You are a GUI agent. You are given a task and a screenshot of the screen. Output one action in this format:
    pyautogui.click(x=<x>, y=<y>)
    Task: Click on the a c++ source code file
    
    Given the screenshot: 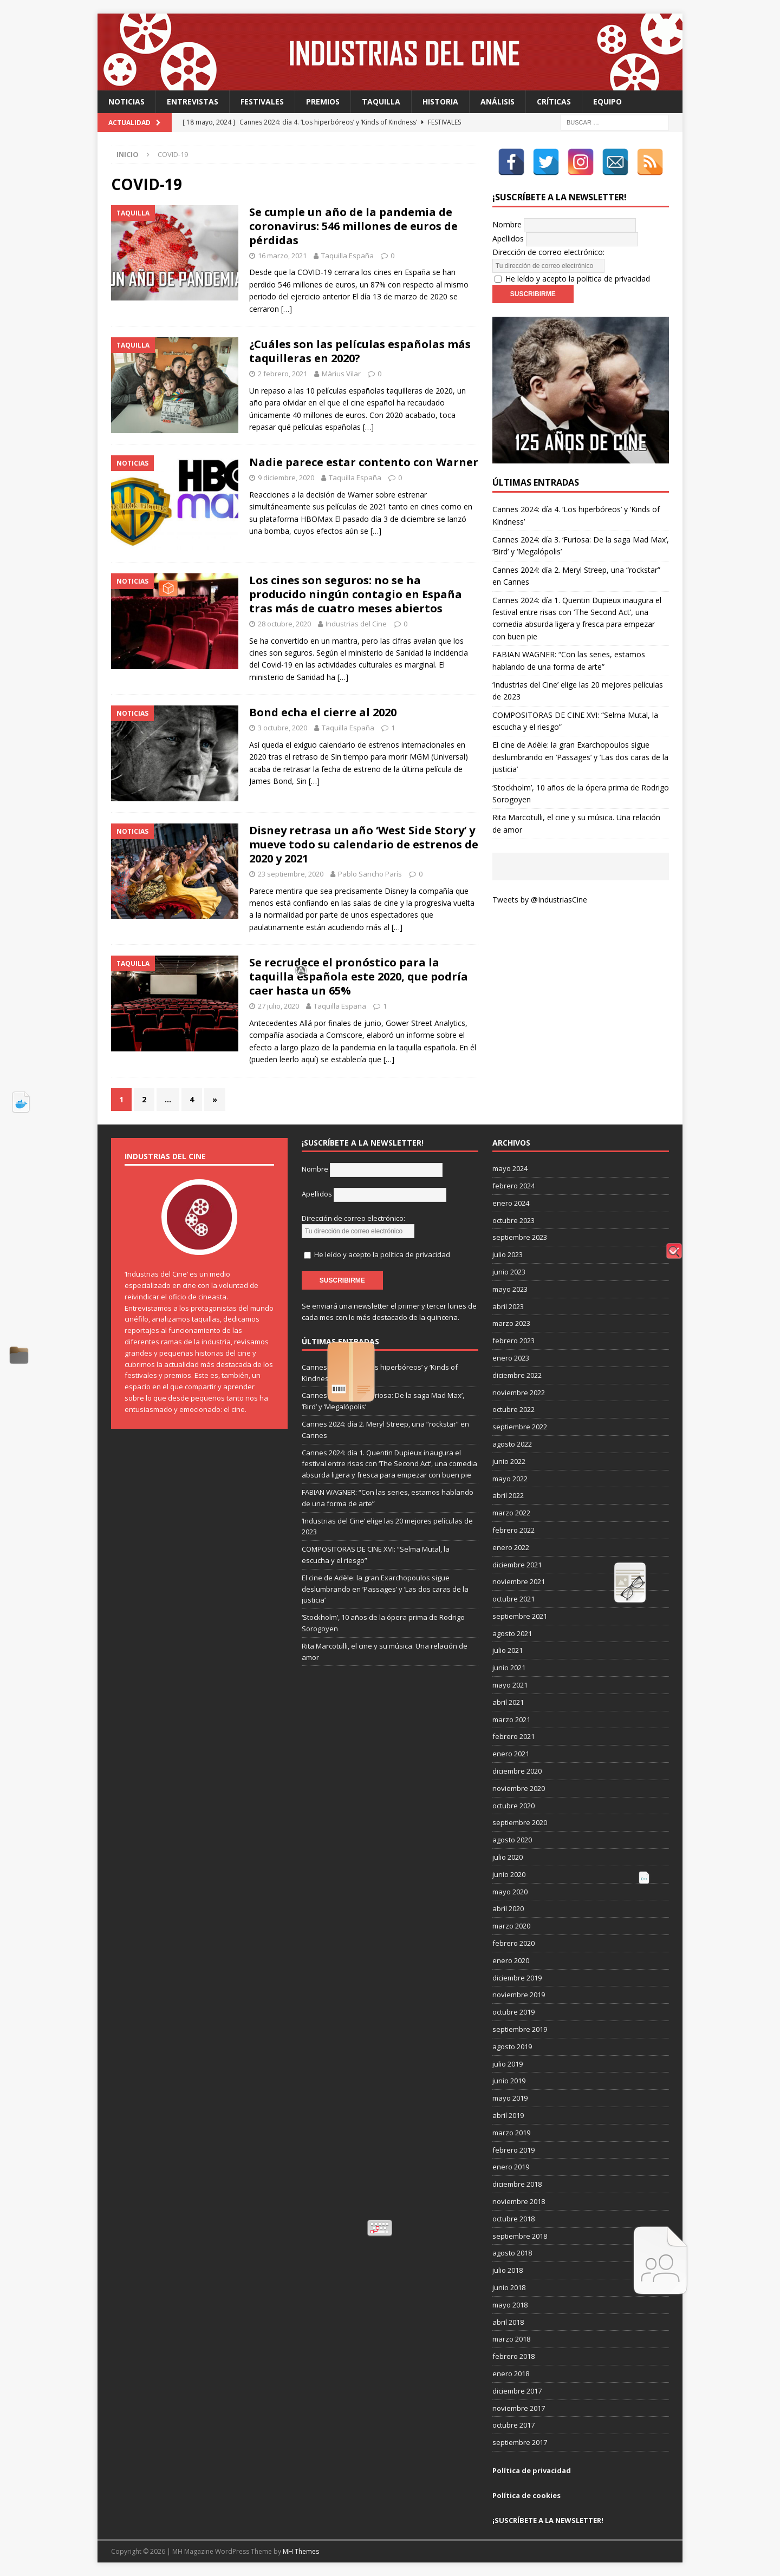 What is the action you would take?
    pyautogui.click(x=644, y=1878)
    